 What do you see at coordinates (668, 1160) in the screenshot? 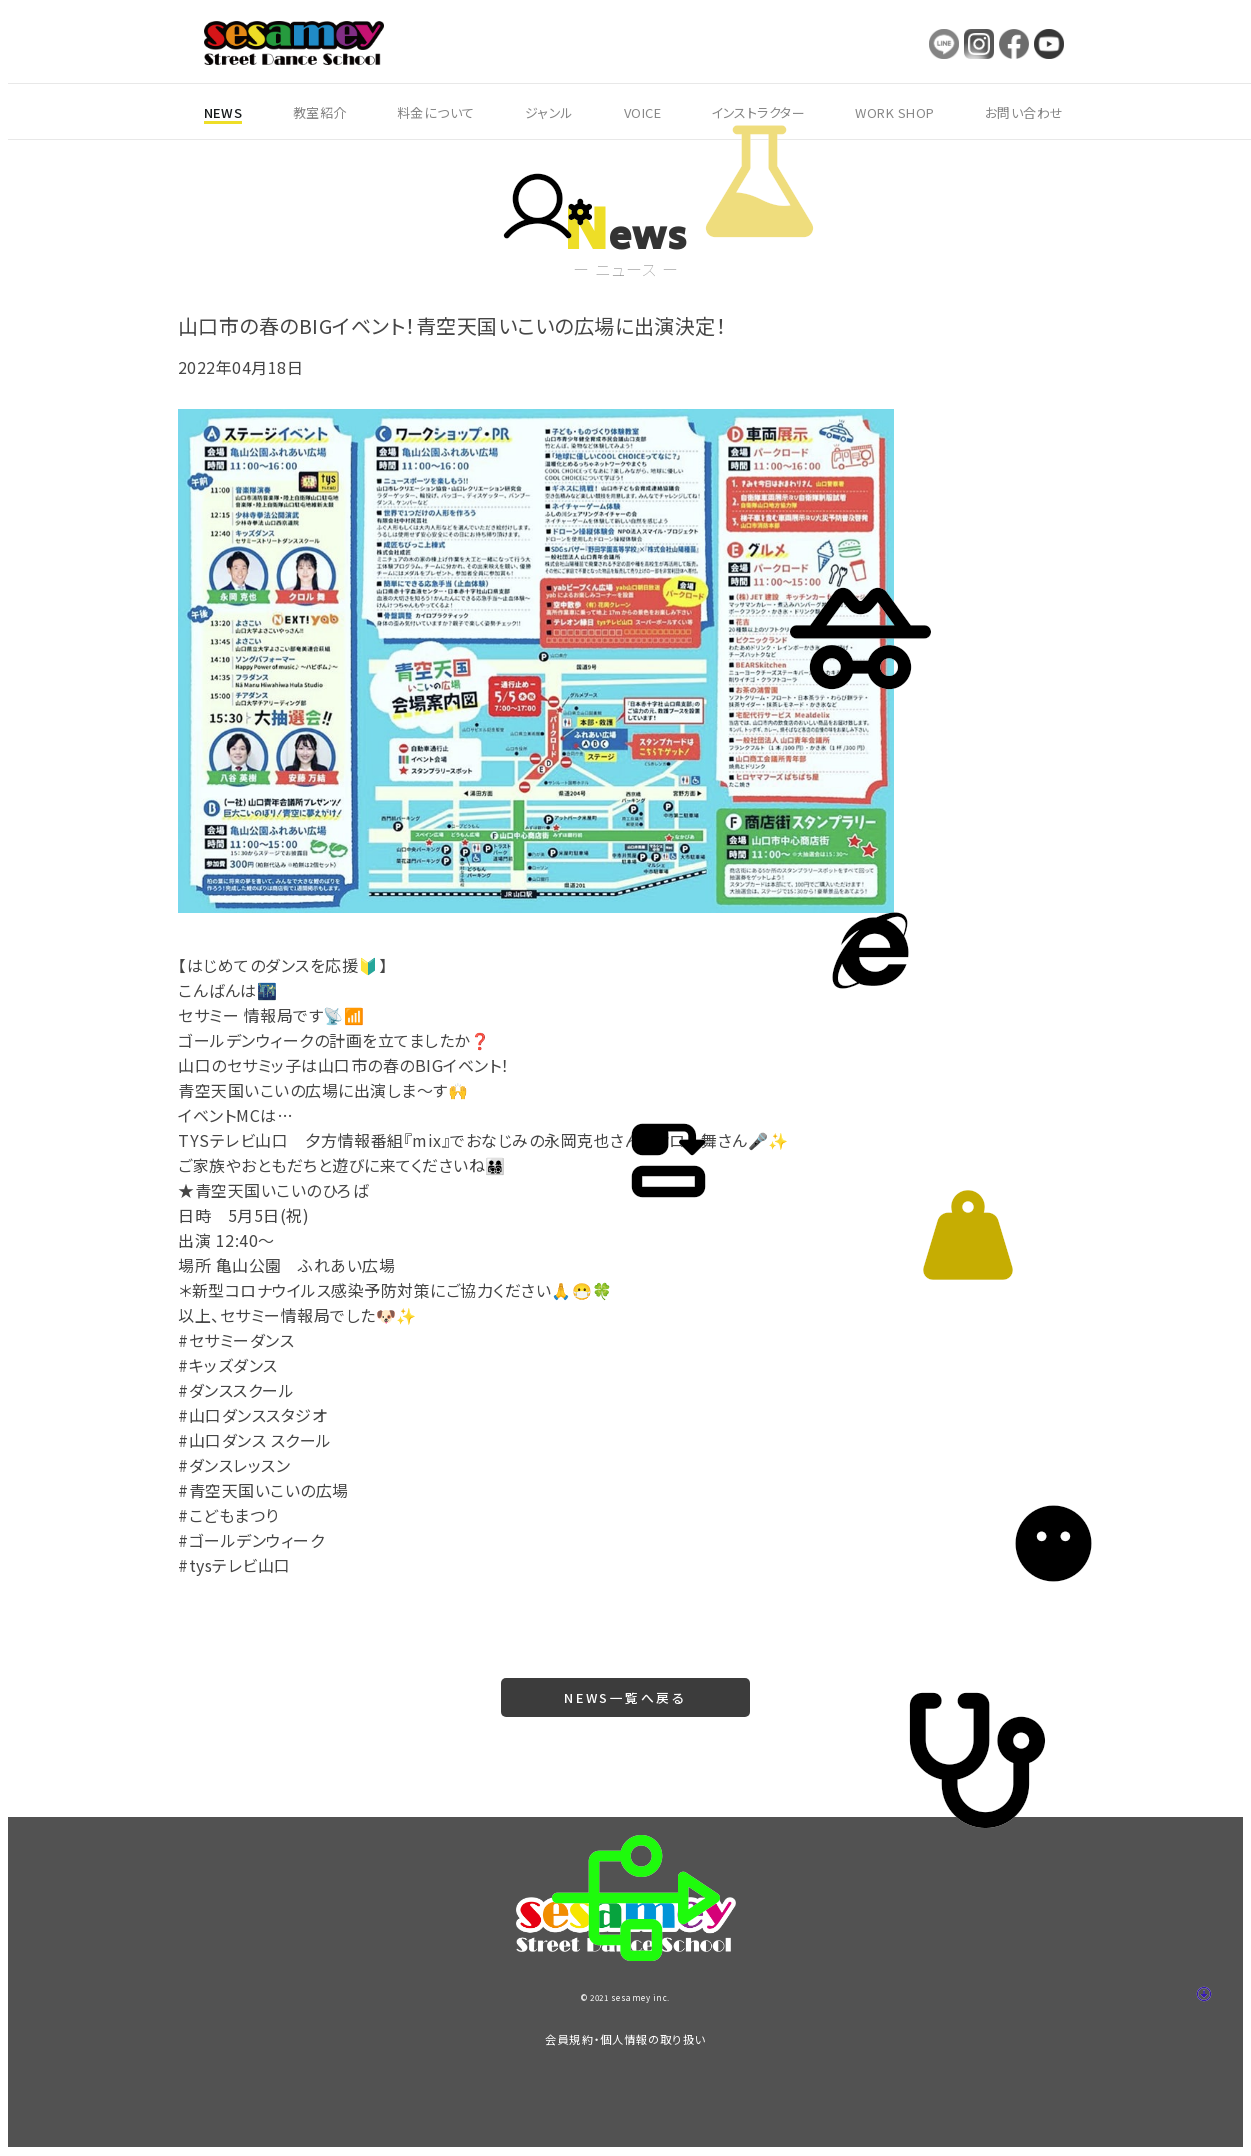
I see `view predecessor tasks in a workflow` at bounding box center [668, 1160].